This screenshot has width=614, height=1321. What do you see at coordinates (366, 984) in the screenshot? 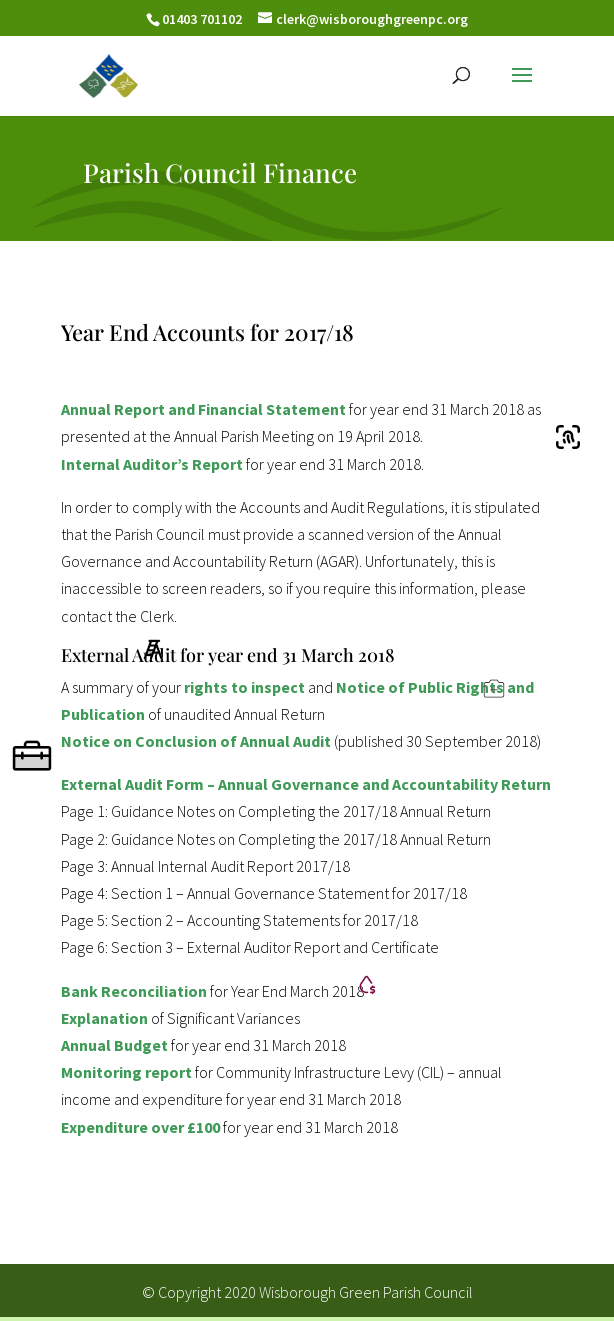
I see `view water bill or usage costs` at bounding box center [366, 984].